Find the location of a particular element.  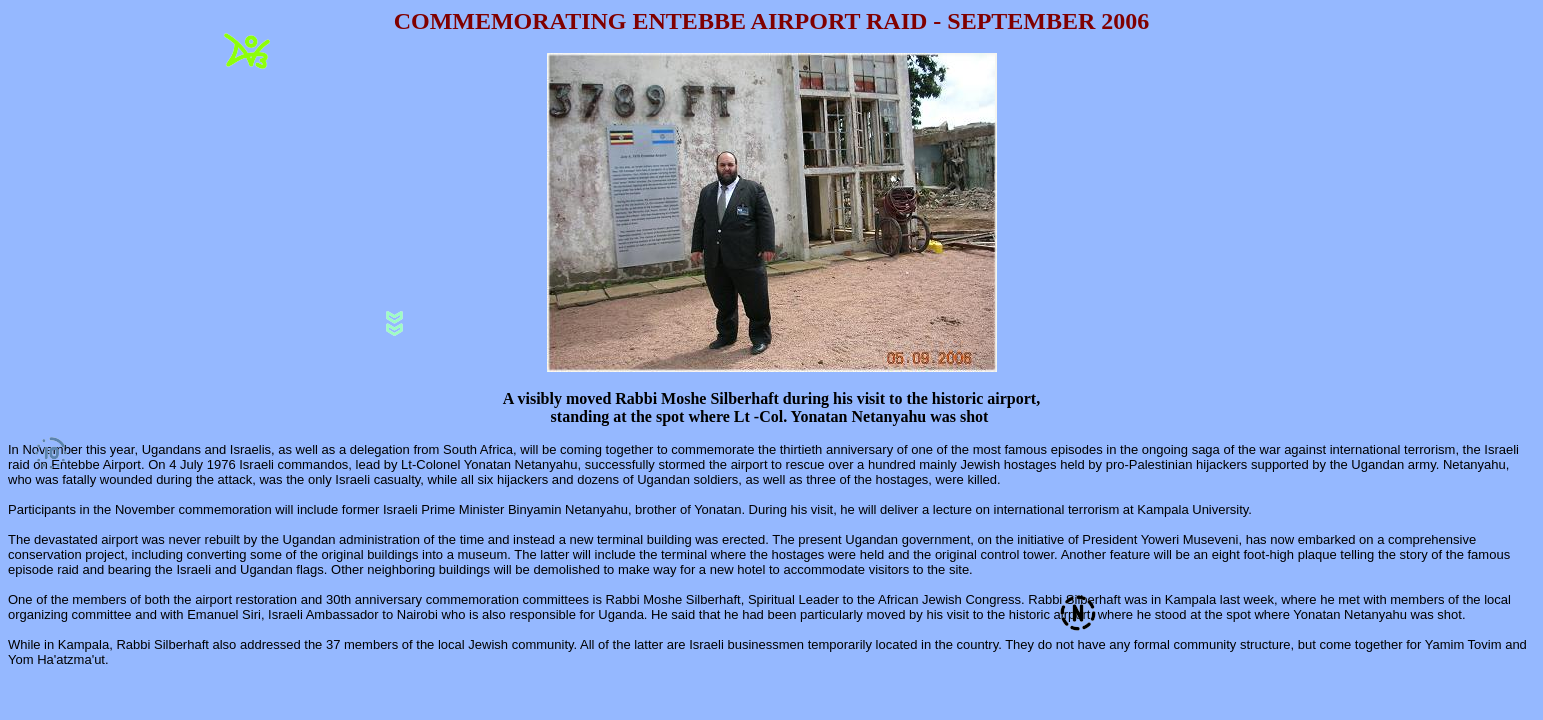

indicates a draft or pending status for an item is located at coordinates (1078, 613).